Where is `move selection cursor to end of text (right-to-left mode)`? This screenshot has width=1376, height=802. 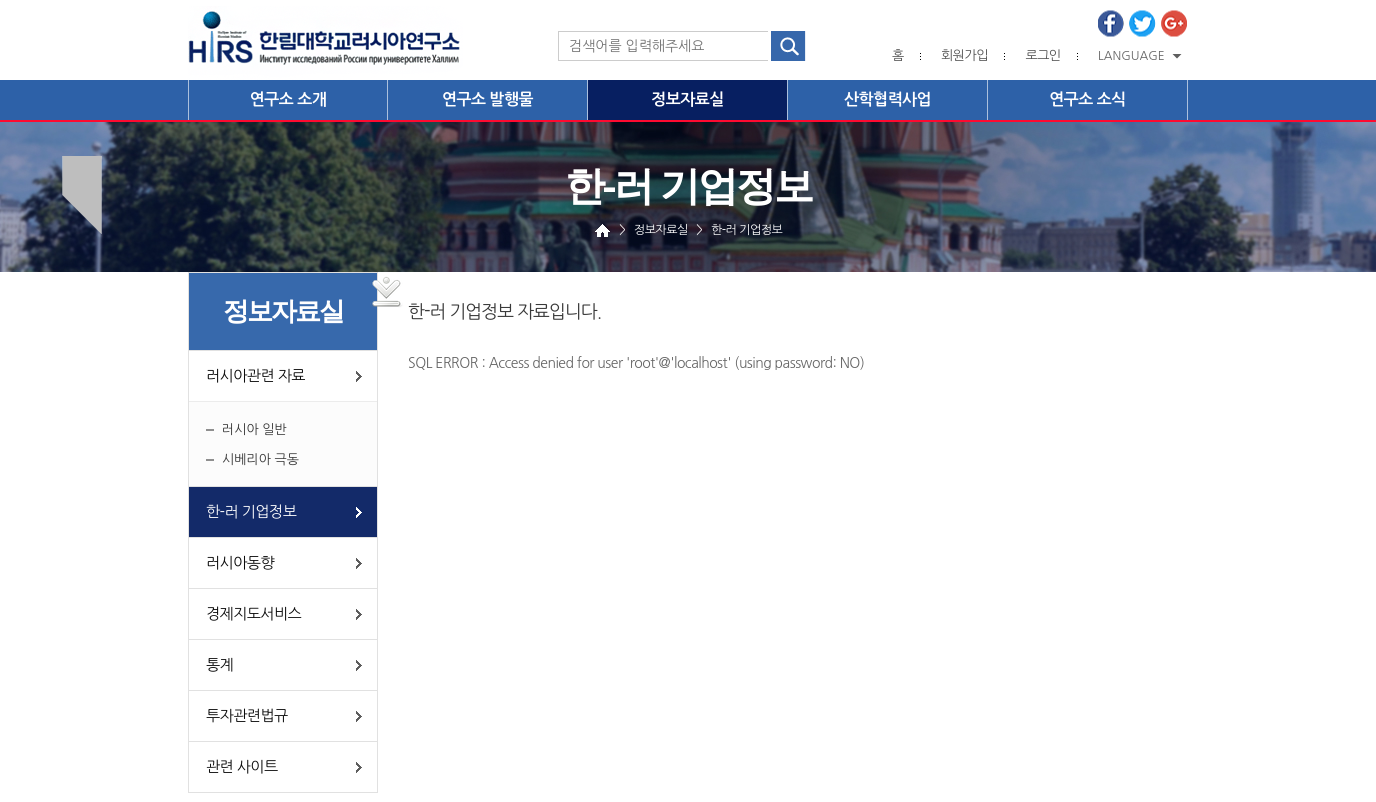 move selection cursor to end of text (right-to-left mode) is located at coordinates (82, 195).